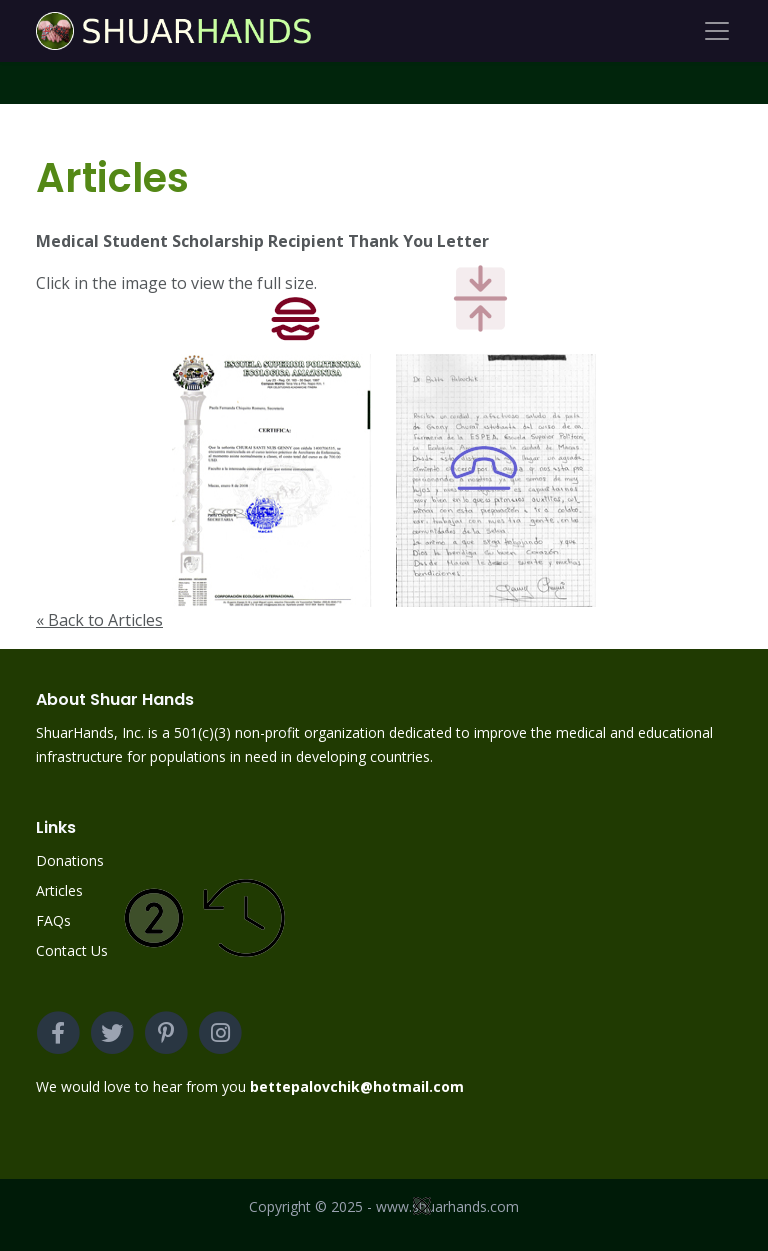  Describe the element at coordinates (480, 298) in the screenshot. I see `collapse content vertically` at that location.